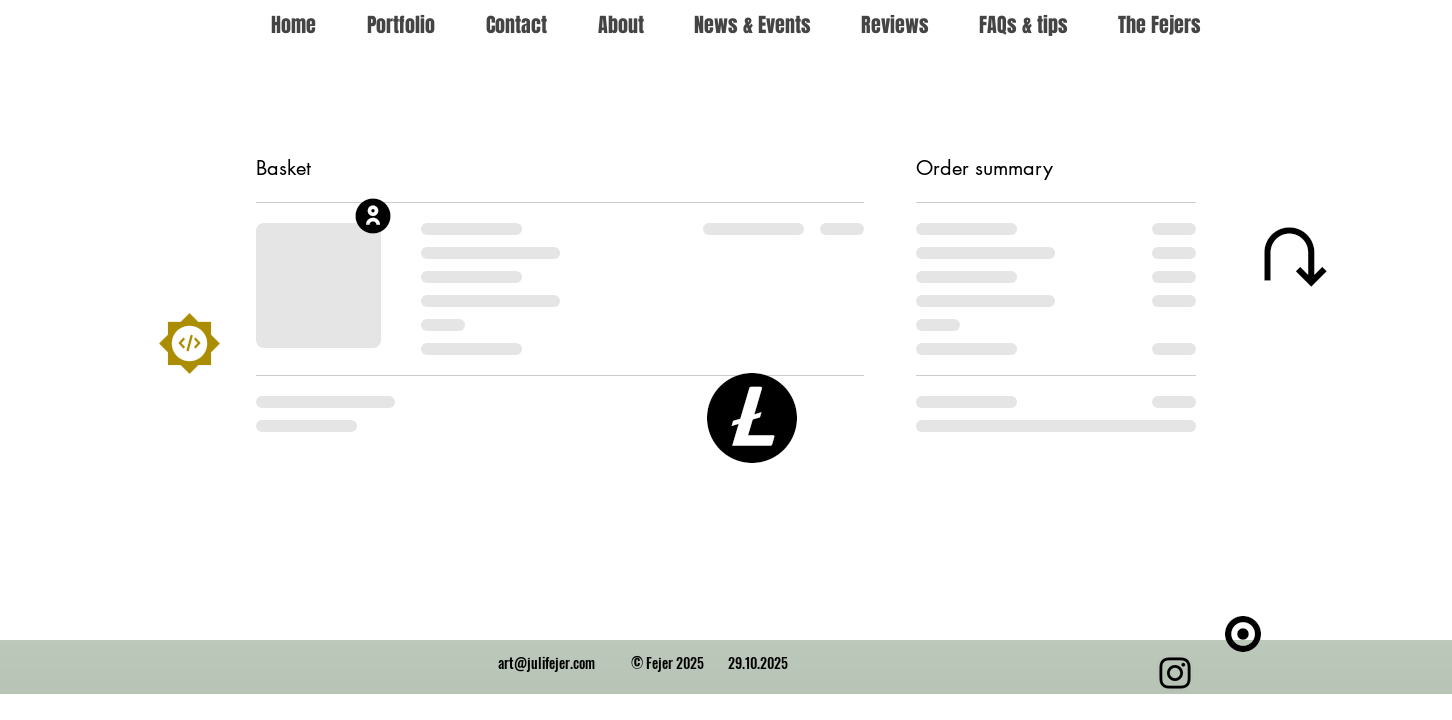 Image resolution: width=1452 pixels, height=720 pixels. I want to click on litecoin cryptocurrency logo, so click(752, 418).